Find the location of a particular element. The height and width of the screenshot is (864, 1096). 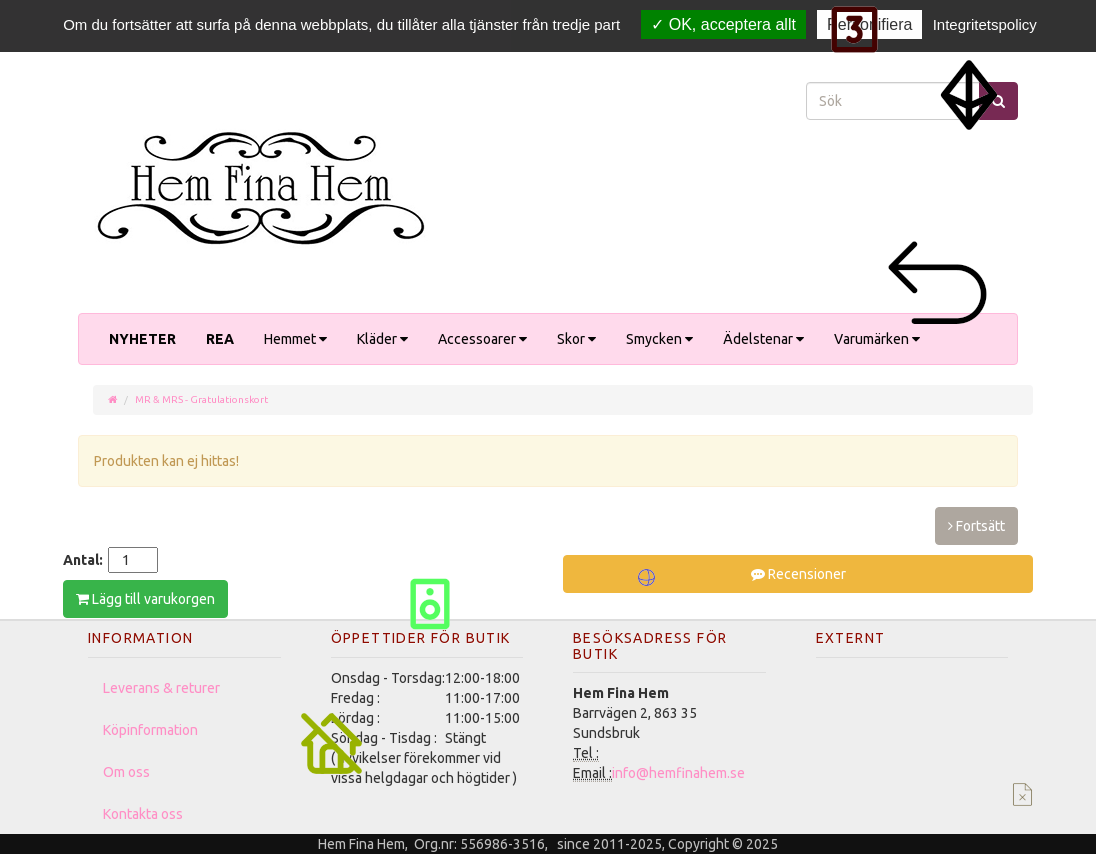

access global or worldwide settings is located at coordinates (646, 577).